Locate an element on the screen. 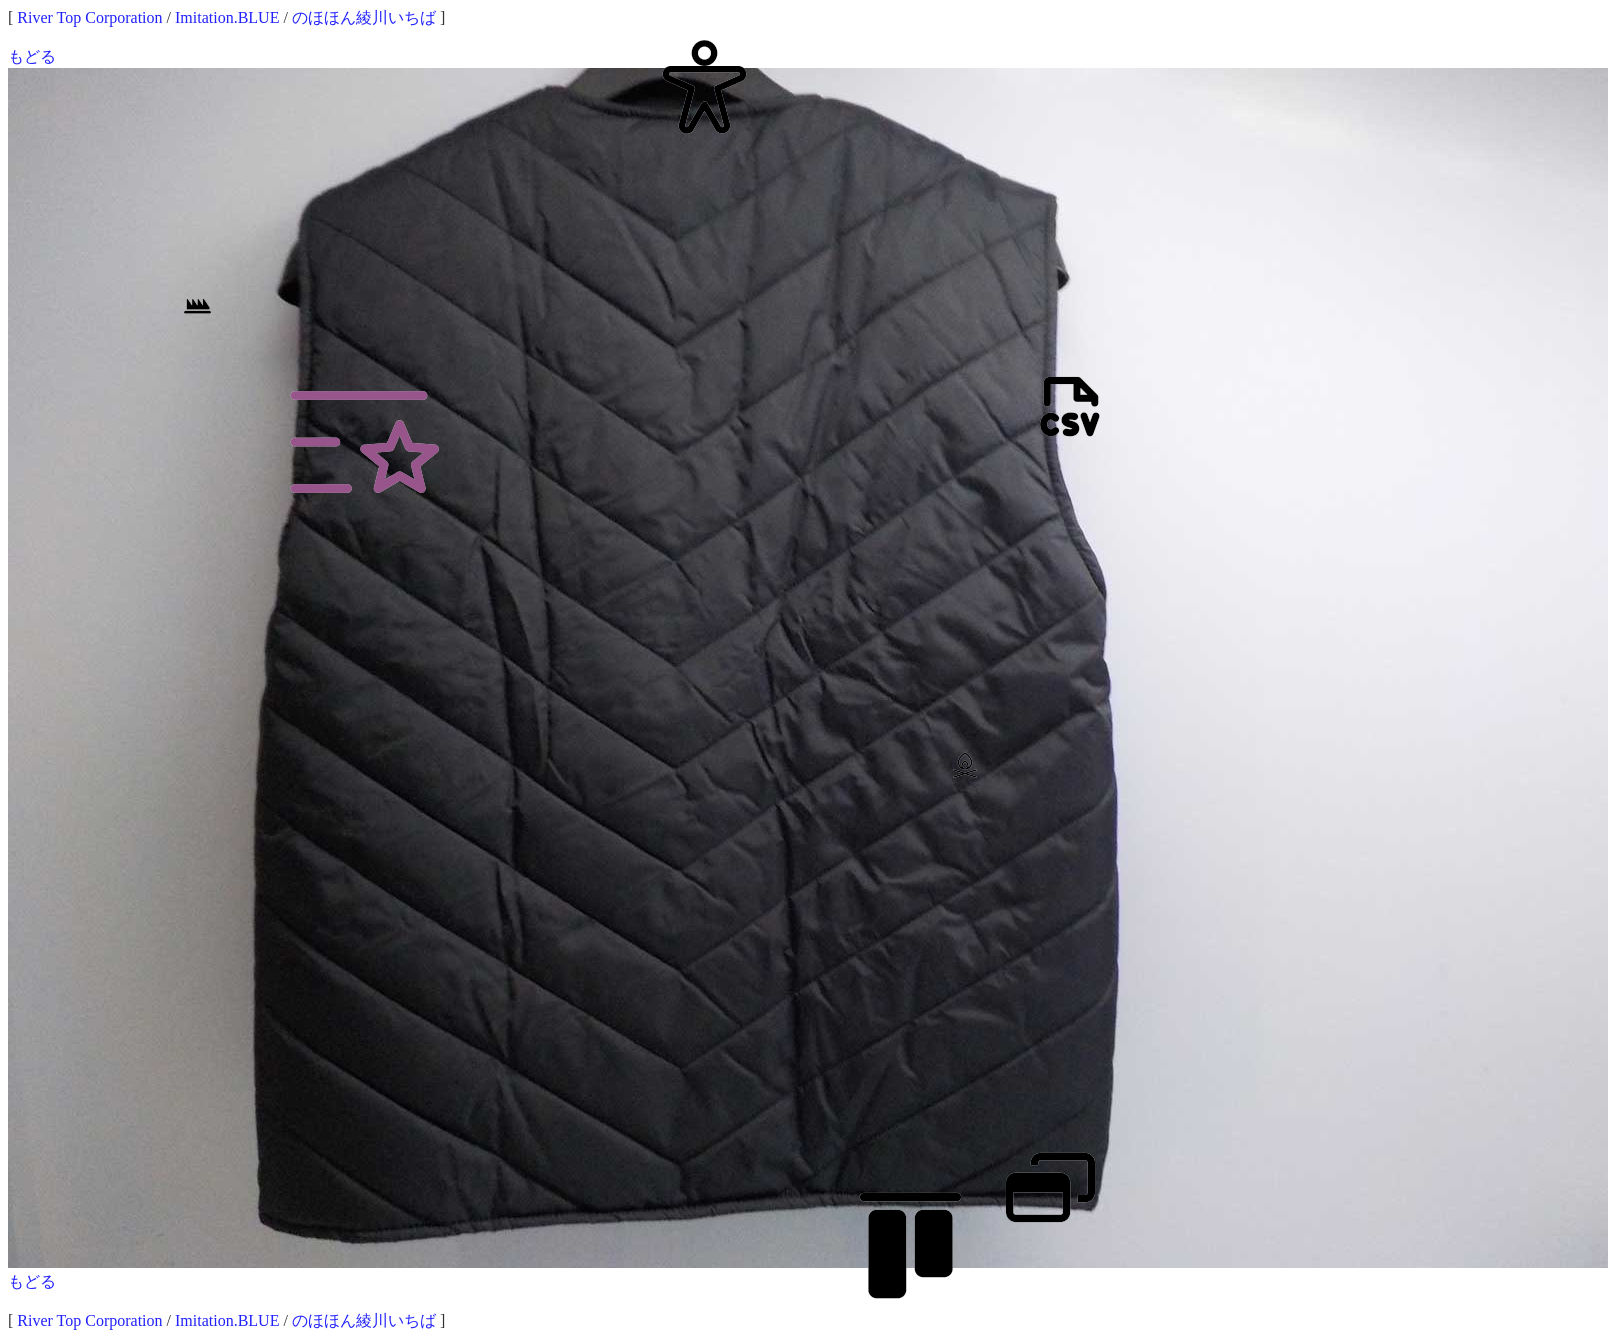 The width and height of the screenshot is (1608, 1340). indicates a road hazard or spike strip ahead is located at coordinates (197, 305).